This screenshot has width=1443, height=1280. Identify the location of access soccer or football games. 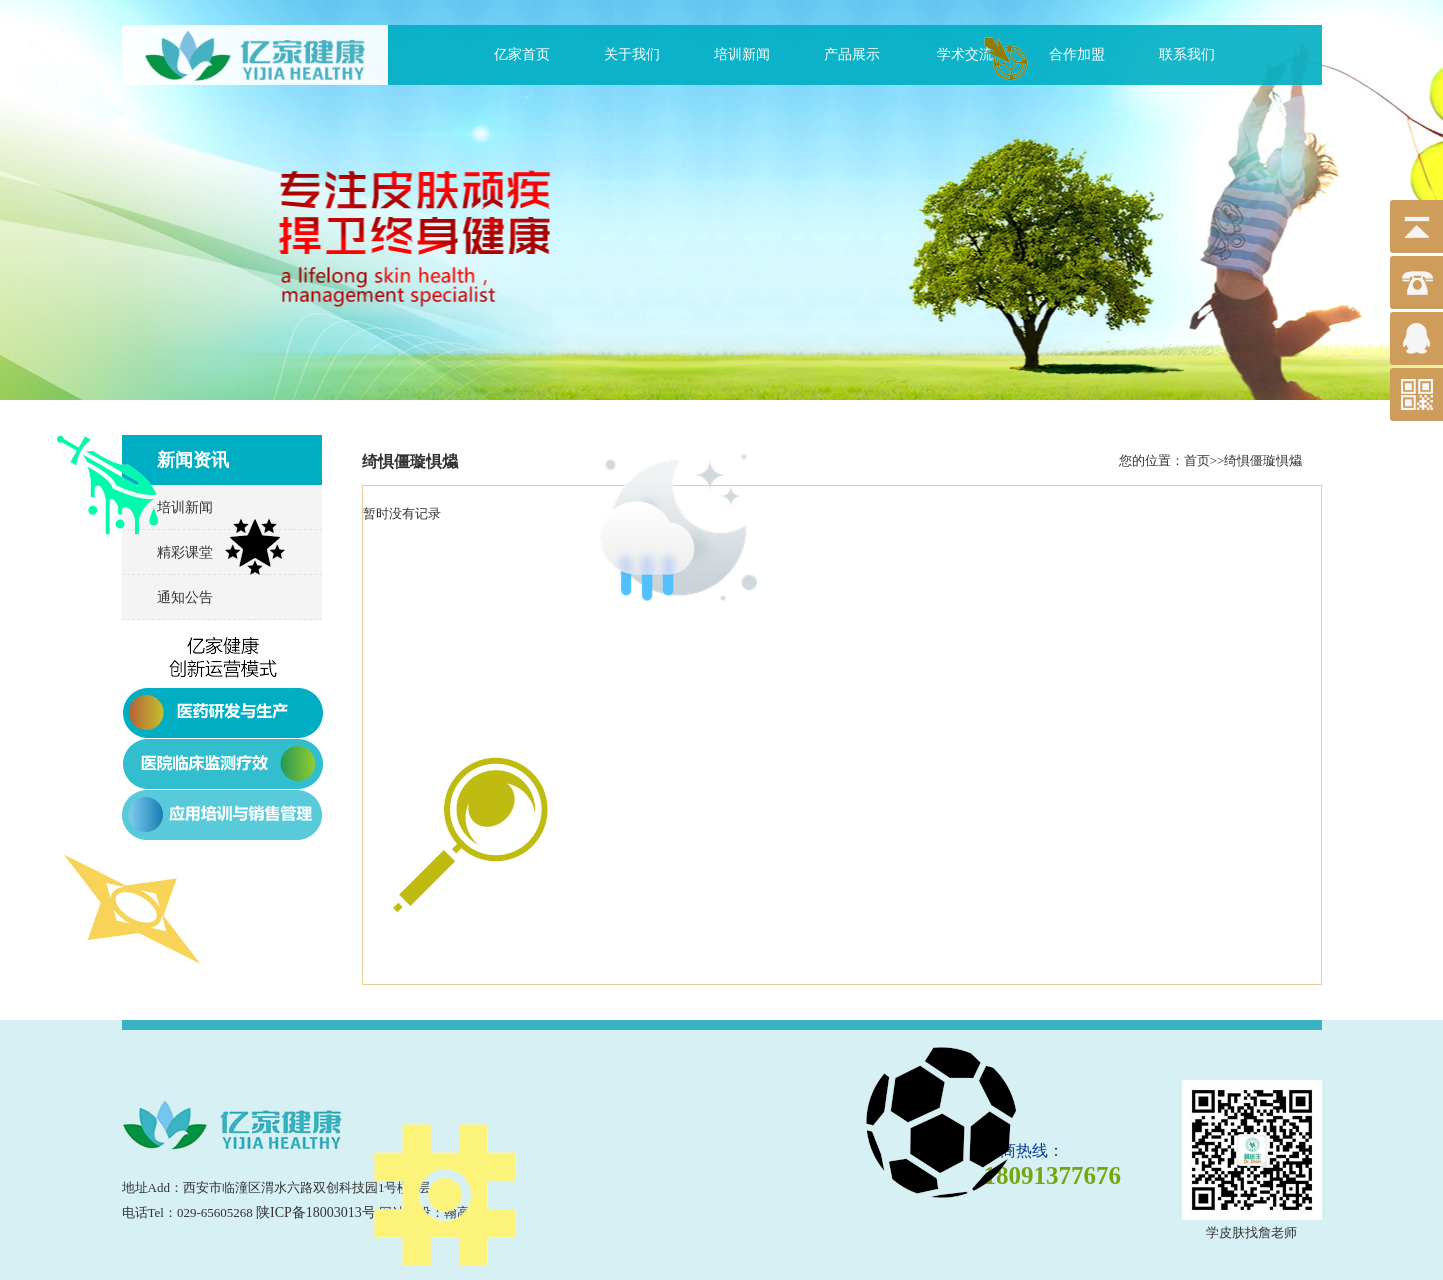
(942, 1122).